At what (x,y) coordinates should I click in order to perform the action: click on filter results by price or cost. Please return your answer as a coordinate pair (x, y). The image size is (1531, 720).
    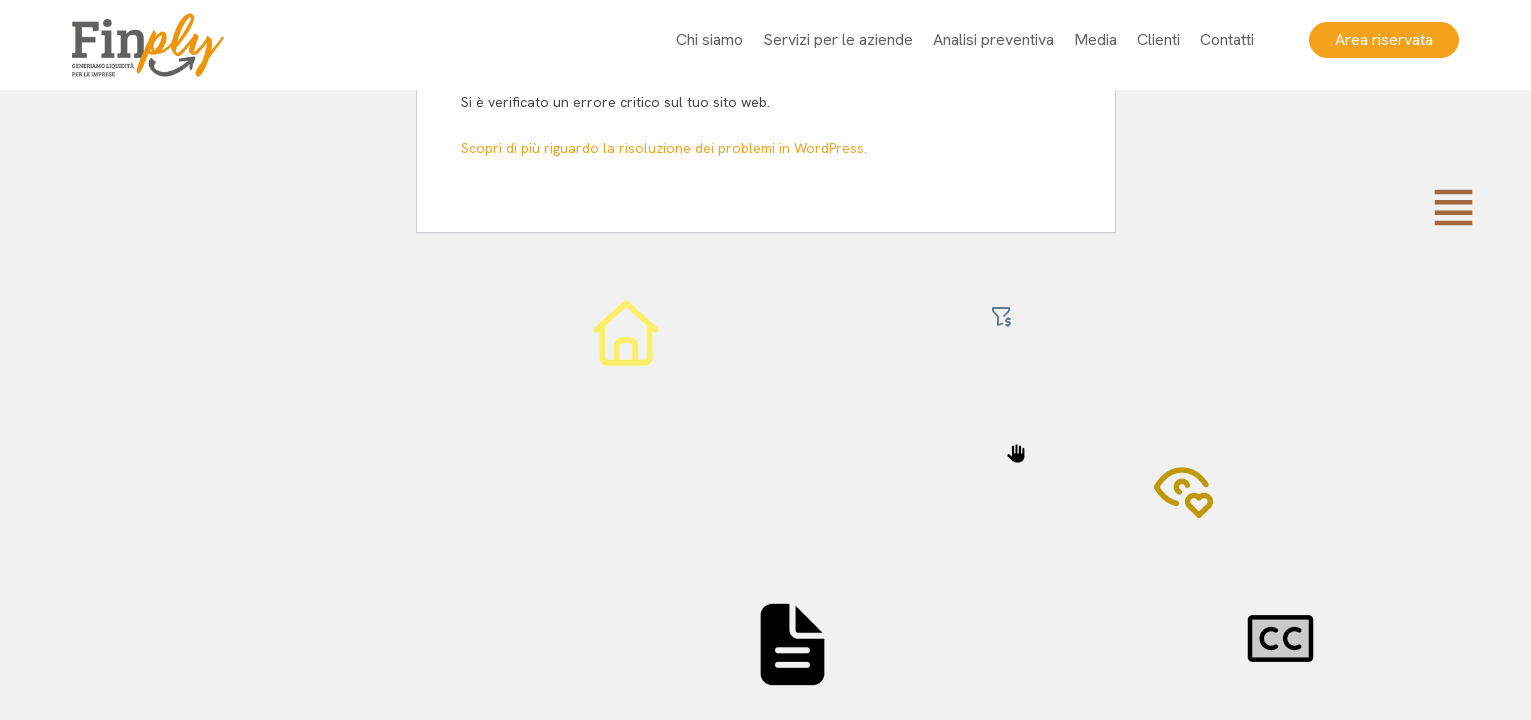
    Looking at the image, I should click on (1001, 316).